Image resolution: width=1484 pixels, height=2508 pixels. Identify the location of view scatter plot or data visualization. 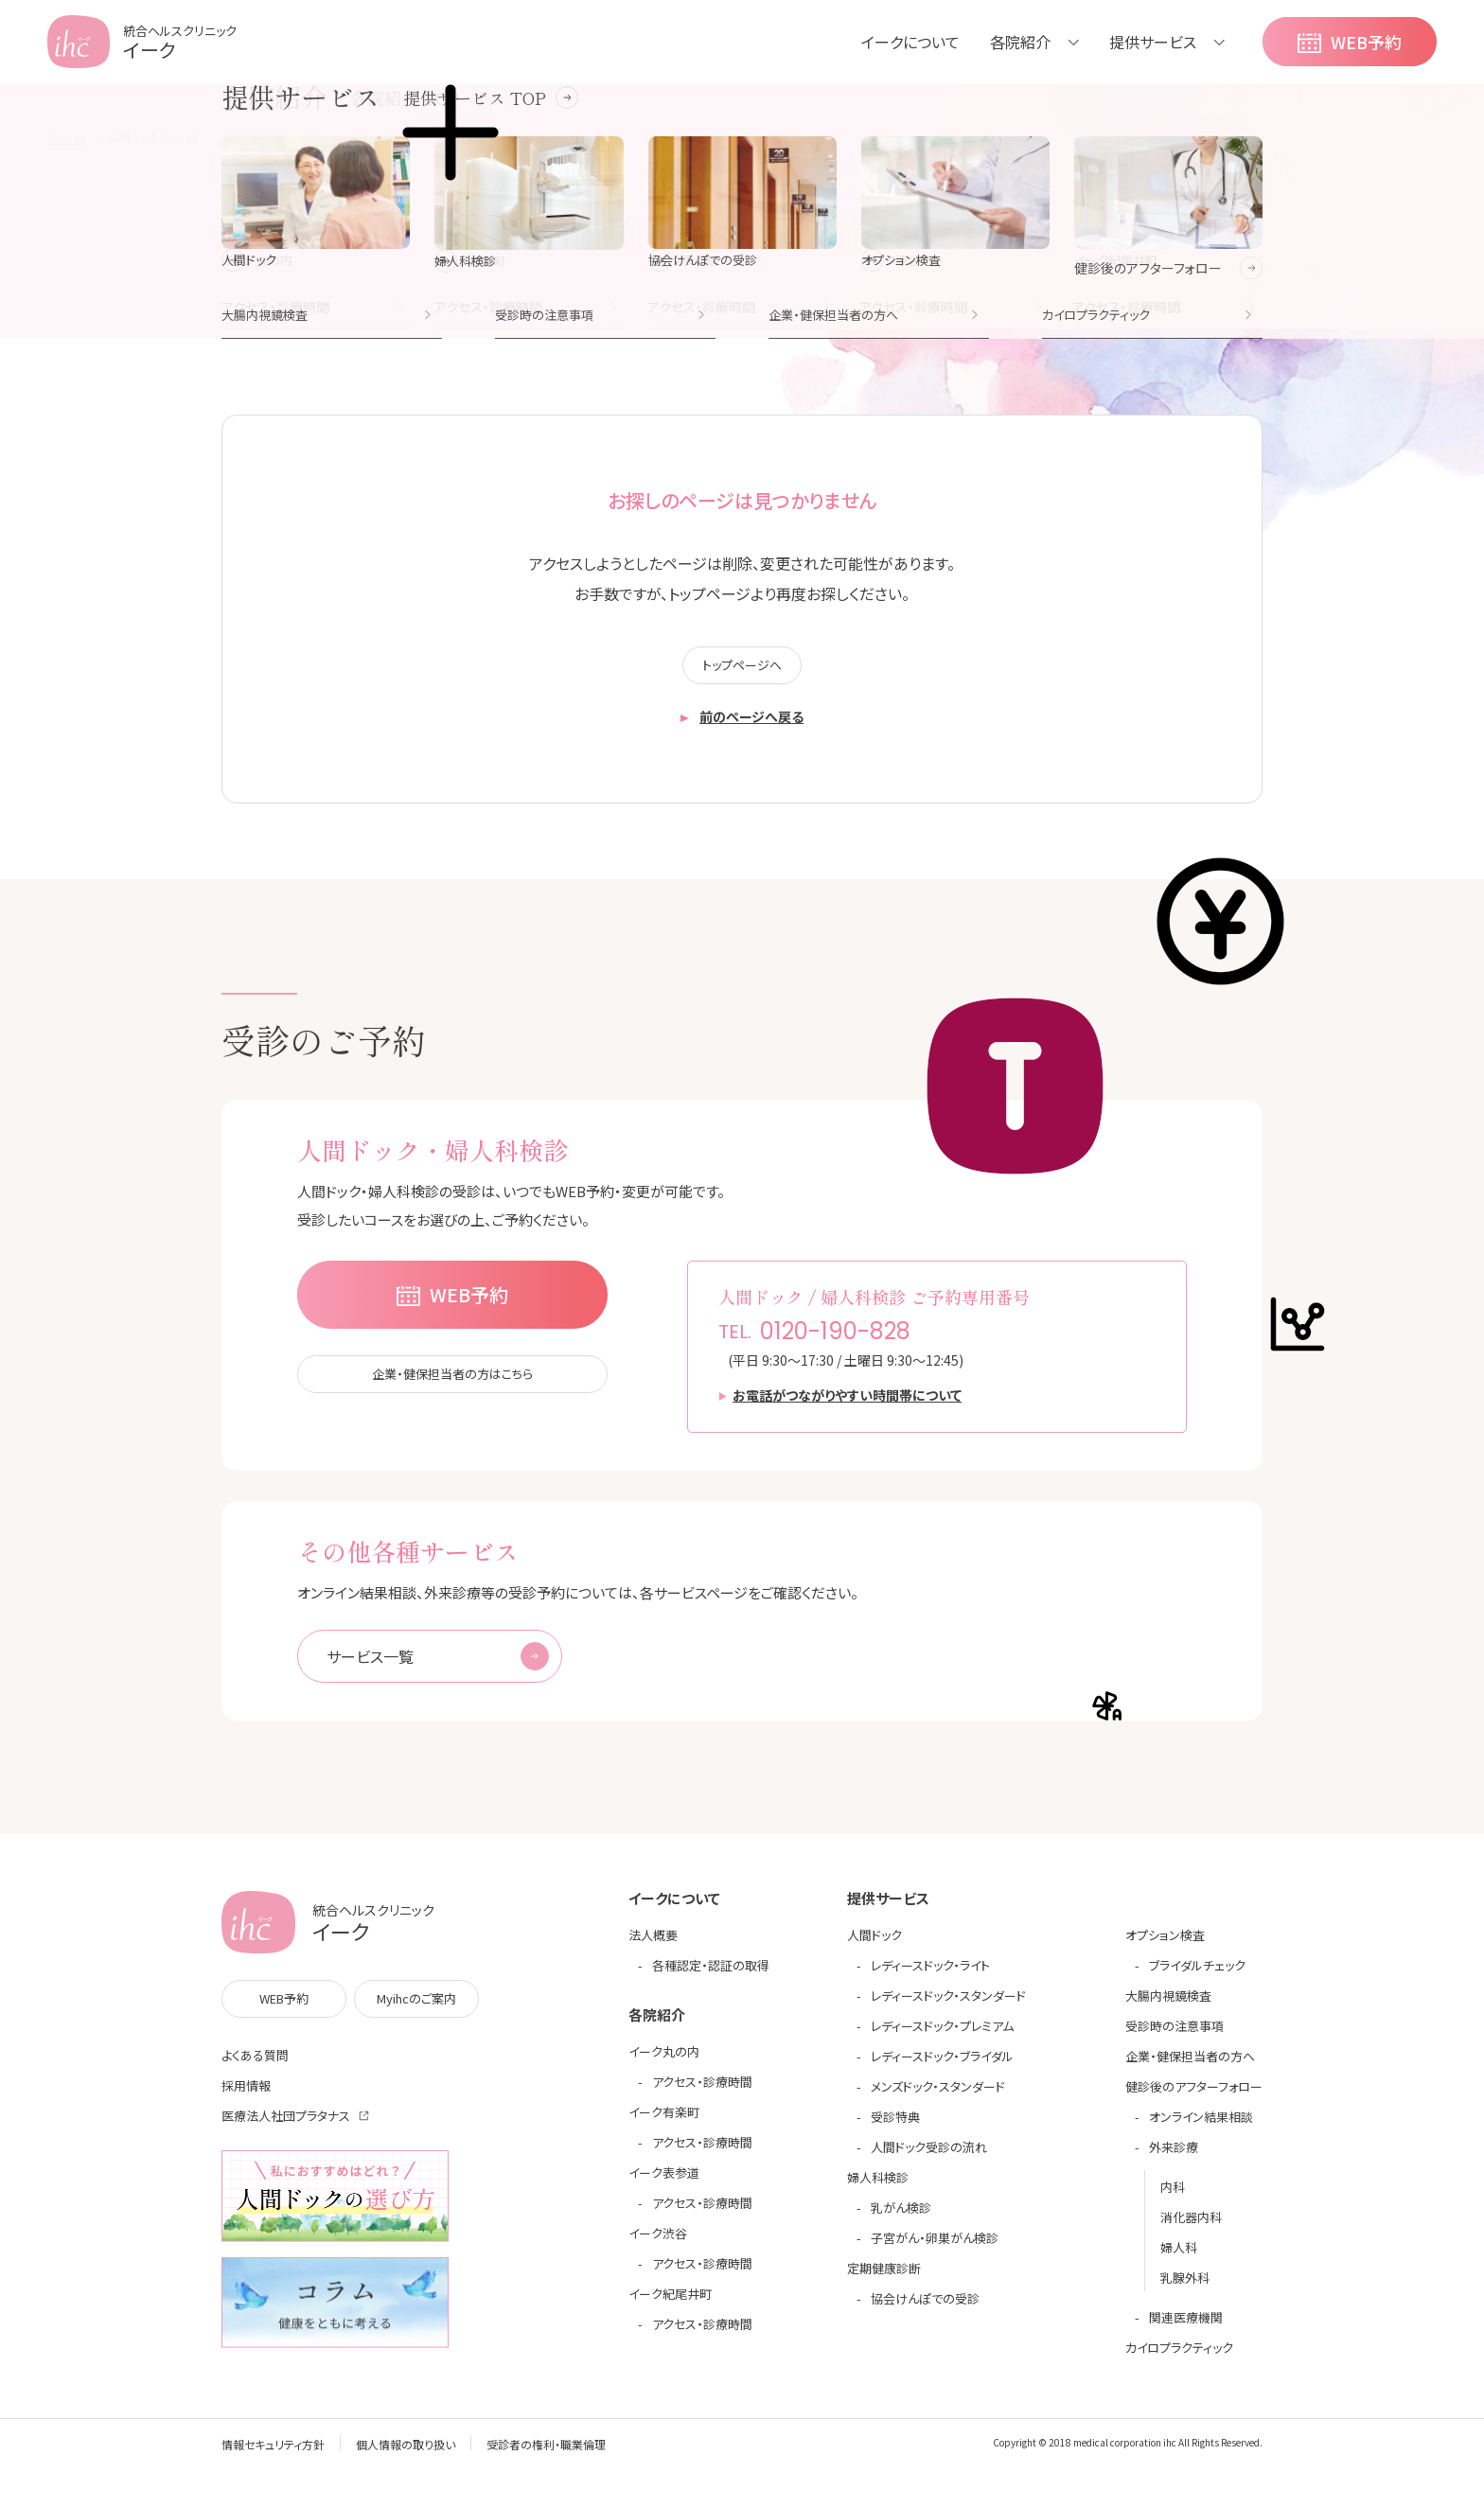
(1298, 1324).